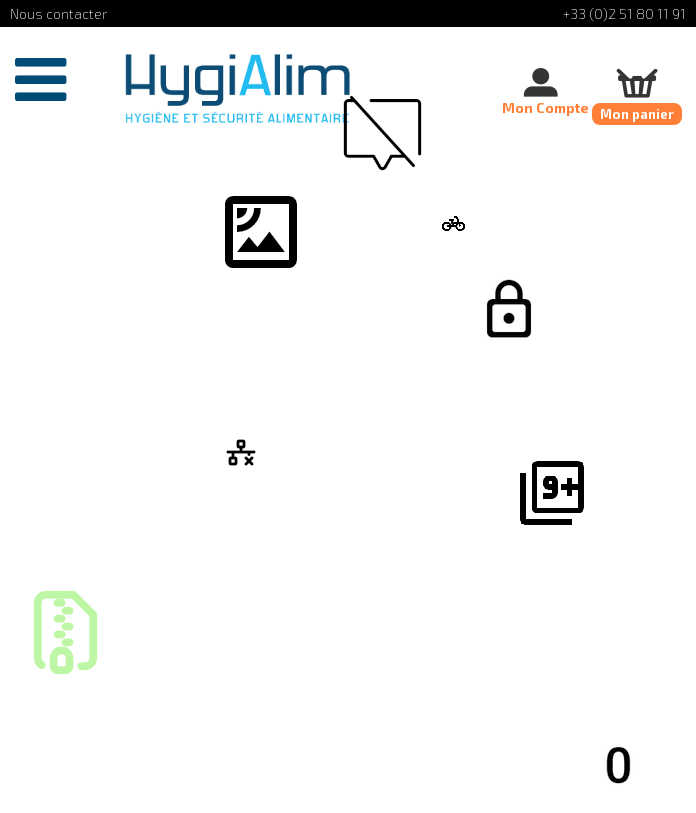 The image size is (696, 813). I want to click on indicates a locked or secured item, so click(509, 310).